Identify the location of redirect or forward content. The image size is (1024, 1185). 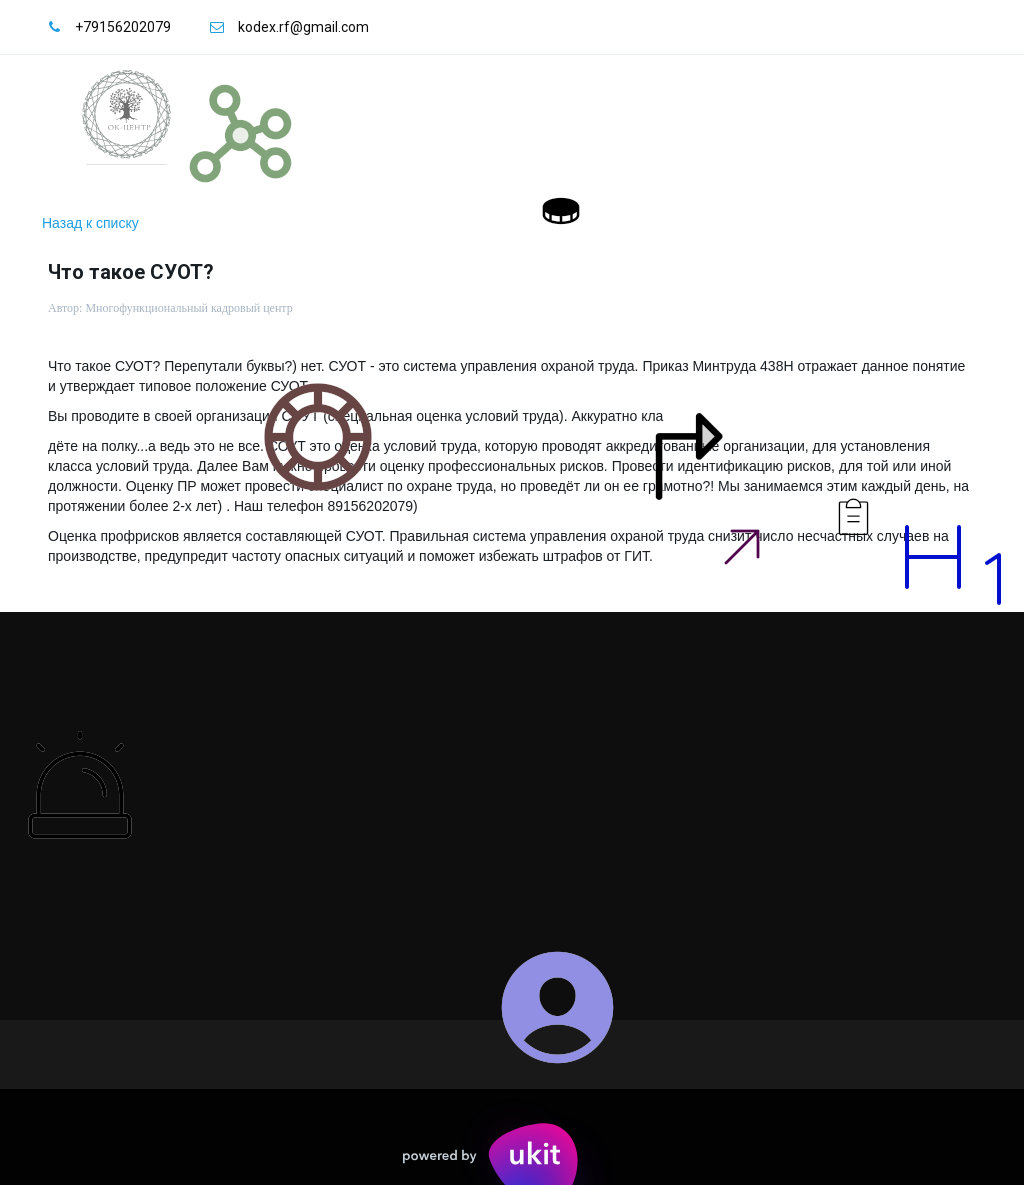
(682, 456).